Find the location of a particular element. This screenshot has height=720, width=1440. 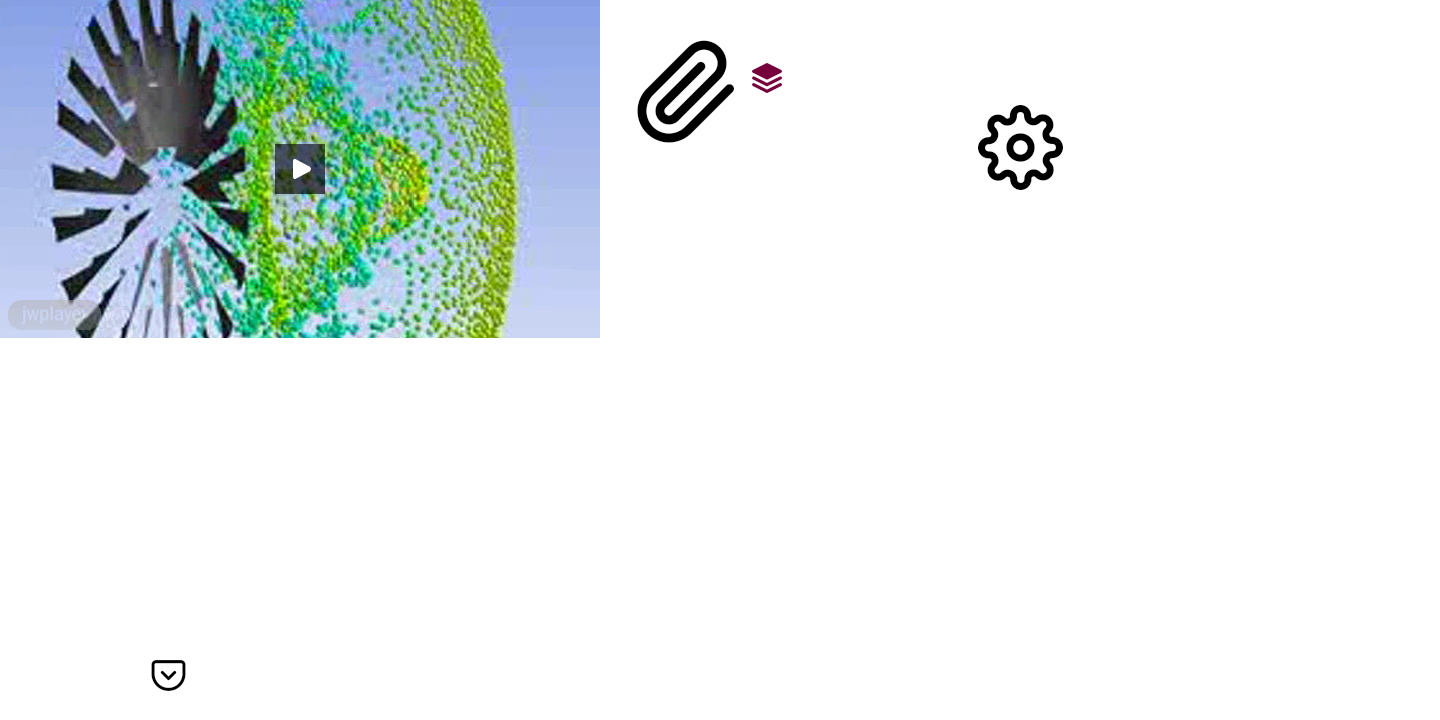

access app settings and preferences is located at coordinates (1020, 147).